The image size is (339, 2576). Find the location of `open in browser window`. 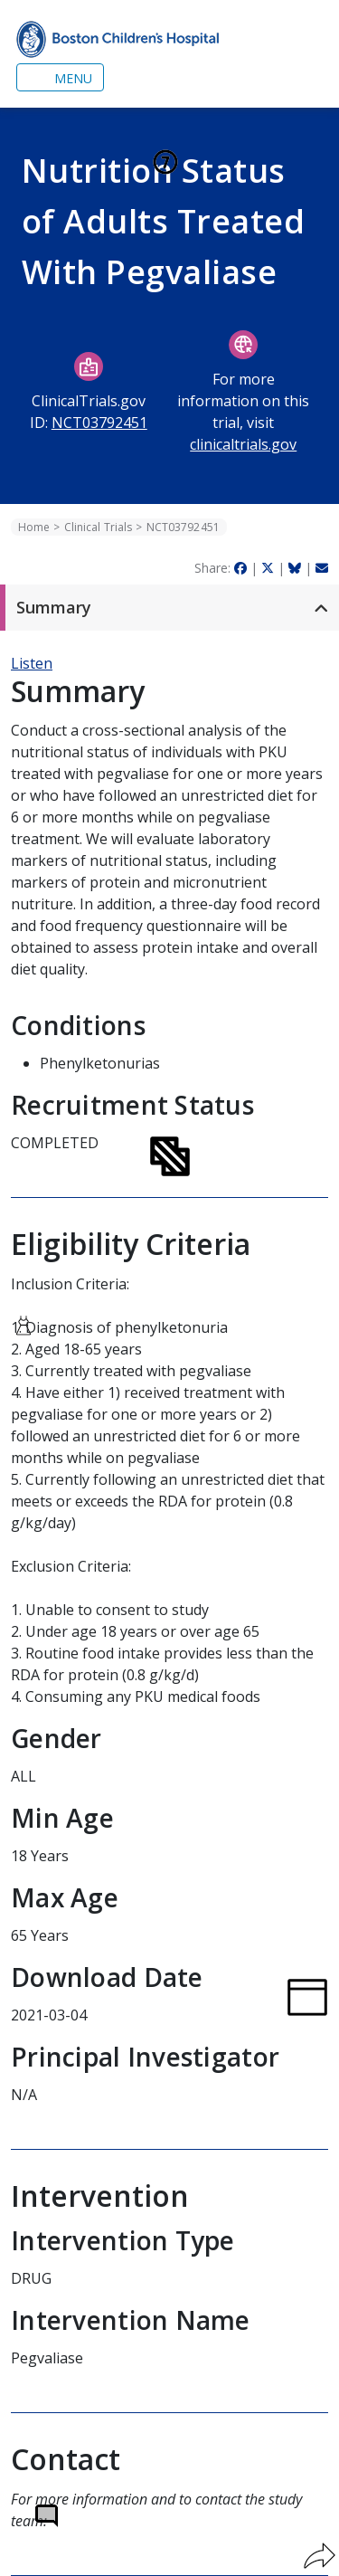

open in browser window is located at coordinates (307, 1999).